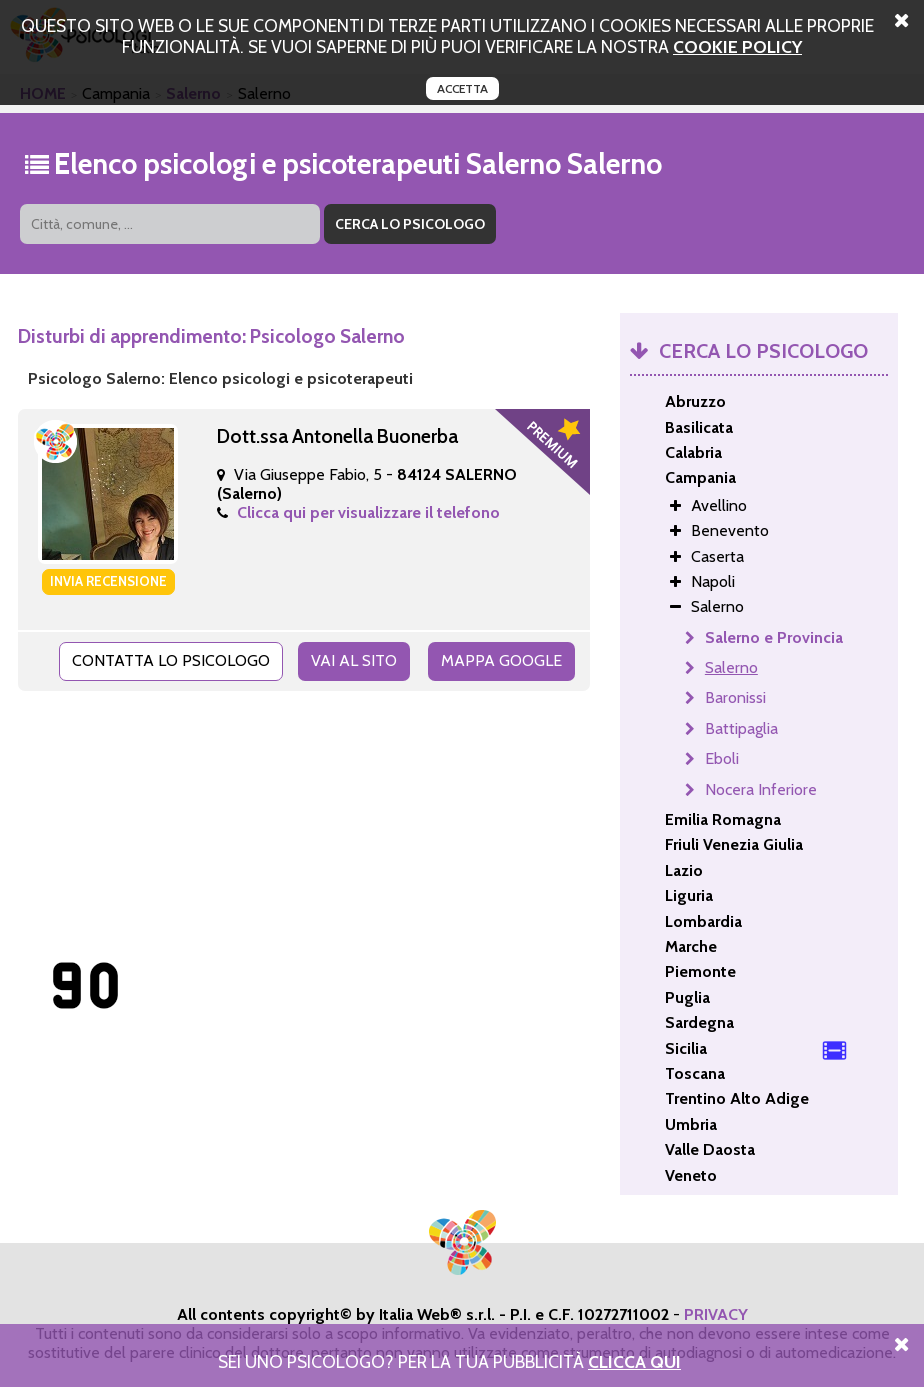  What do you see at coordinates (834, 1050) in the screenshot?
I see `access video or movie content` at bounding box center [834, 1050].